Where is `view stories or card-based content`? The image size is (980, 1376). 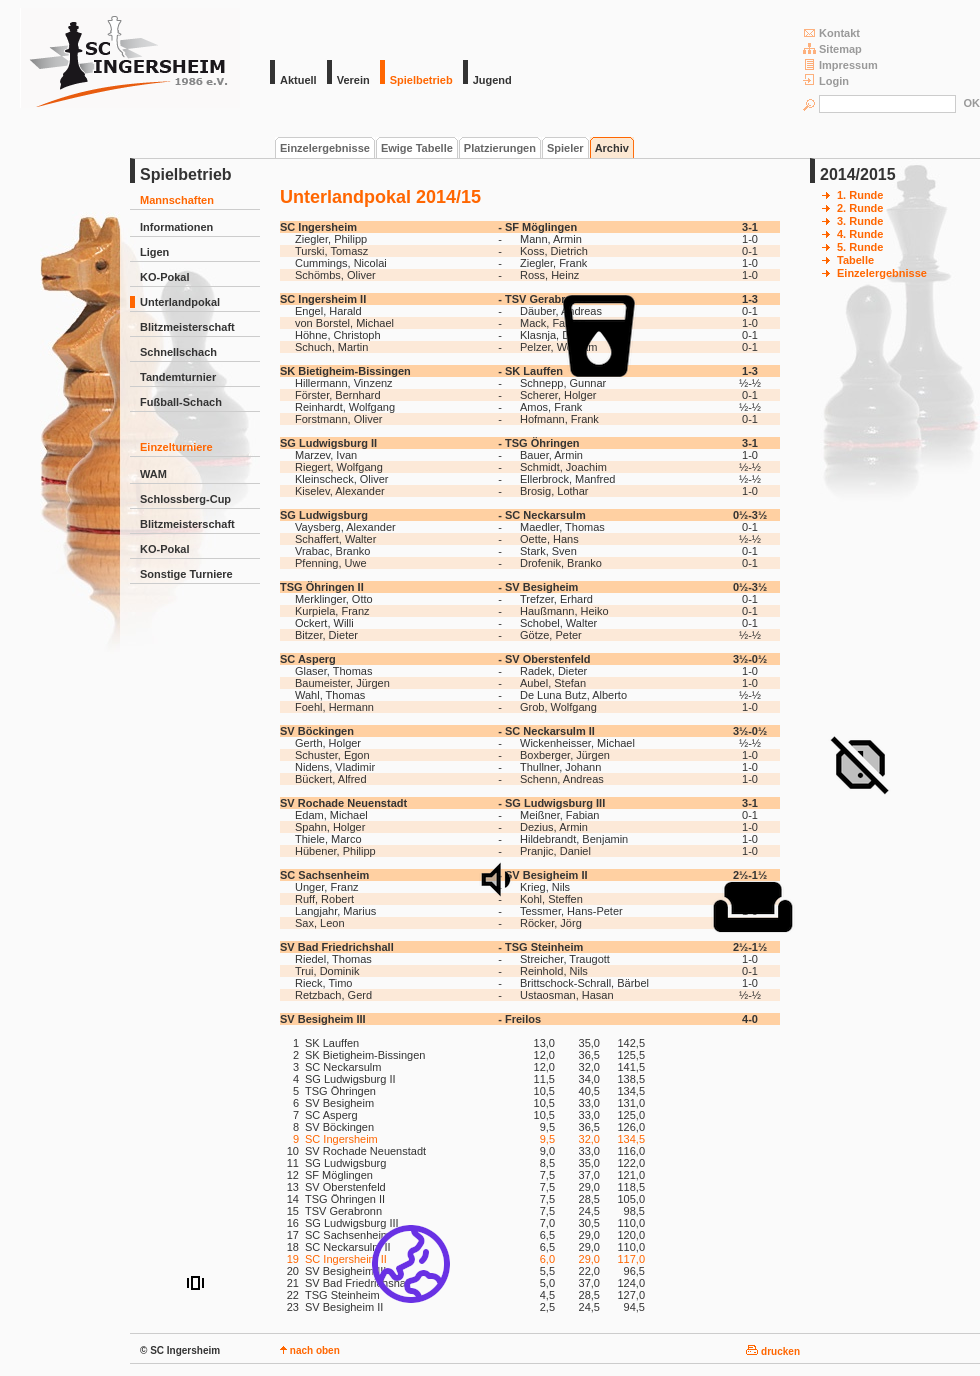 view stories or card-based content is located at coordinates (195, 1283).